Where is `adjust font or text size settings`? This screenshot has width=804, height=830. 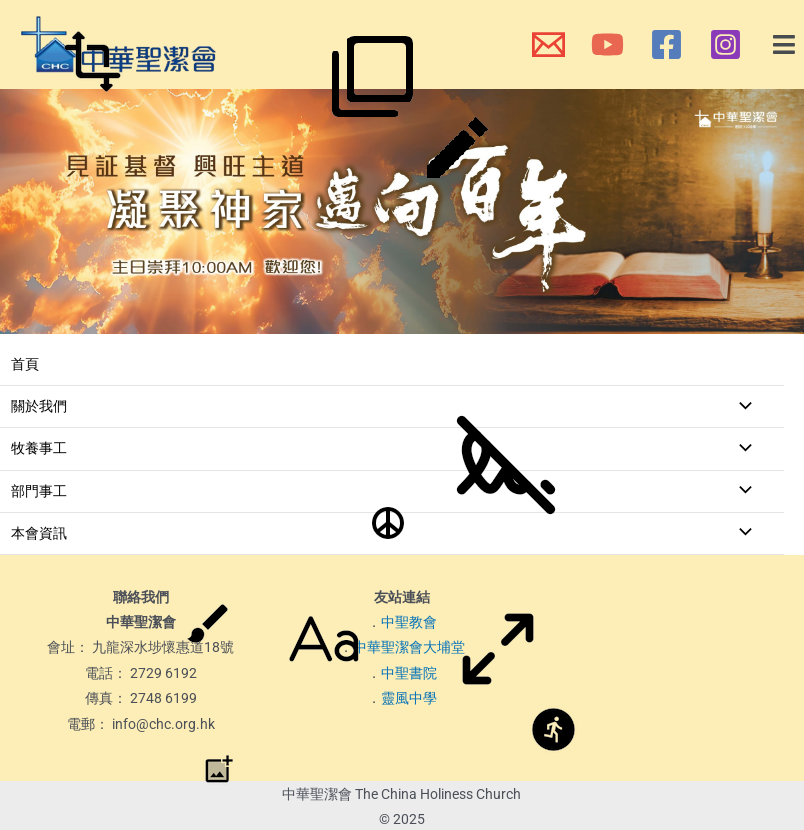
adjust font or text size settings is located at coordinates (325, 640).